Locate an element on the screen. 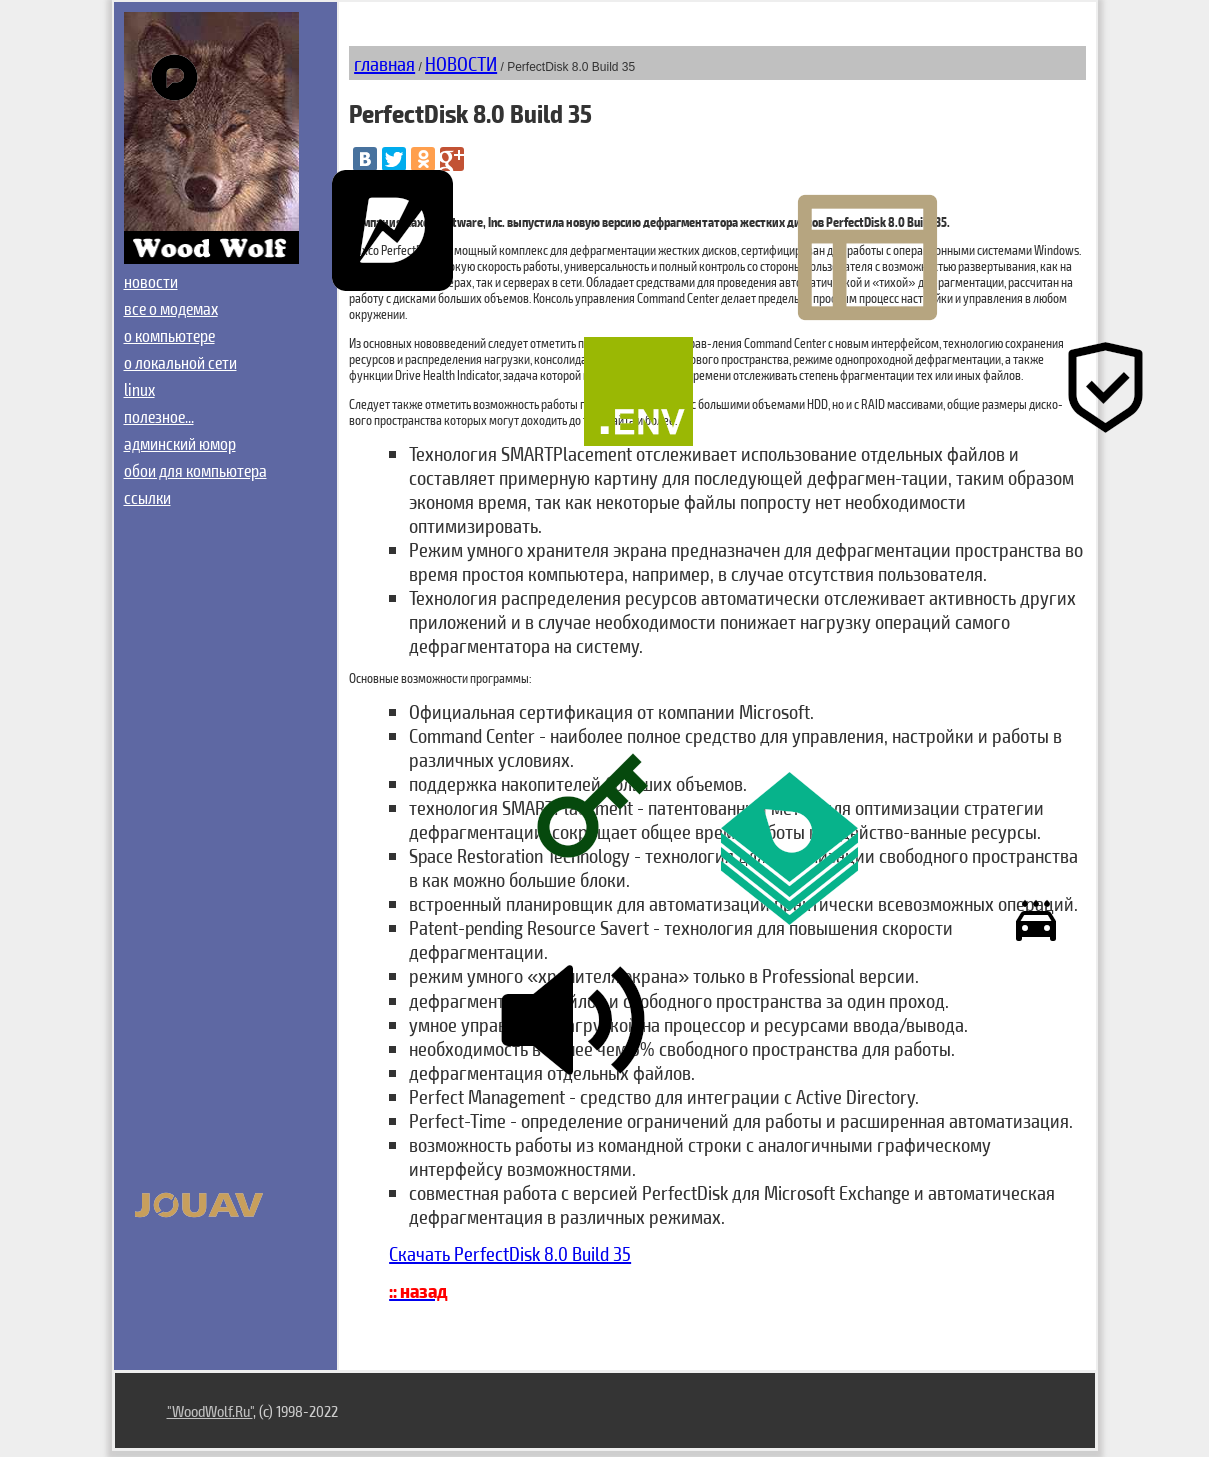  open the Dunzo delivery app is located at coordinates (392, 230).